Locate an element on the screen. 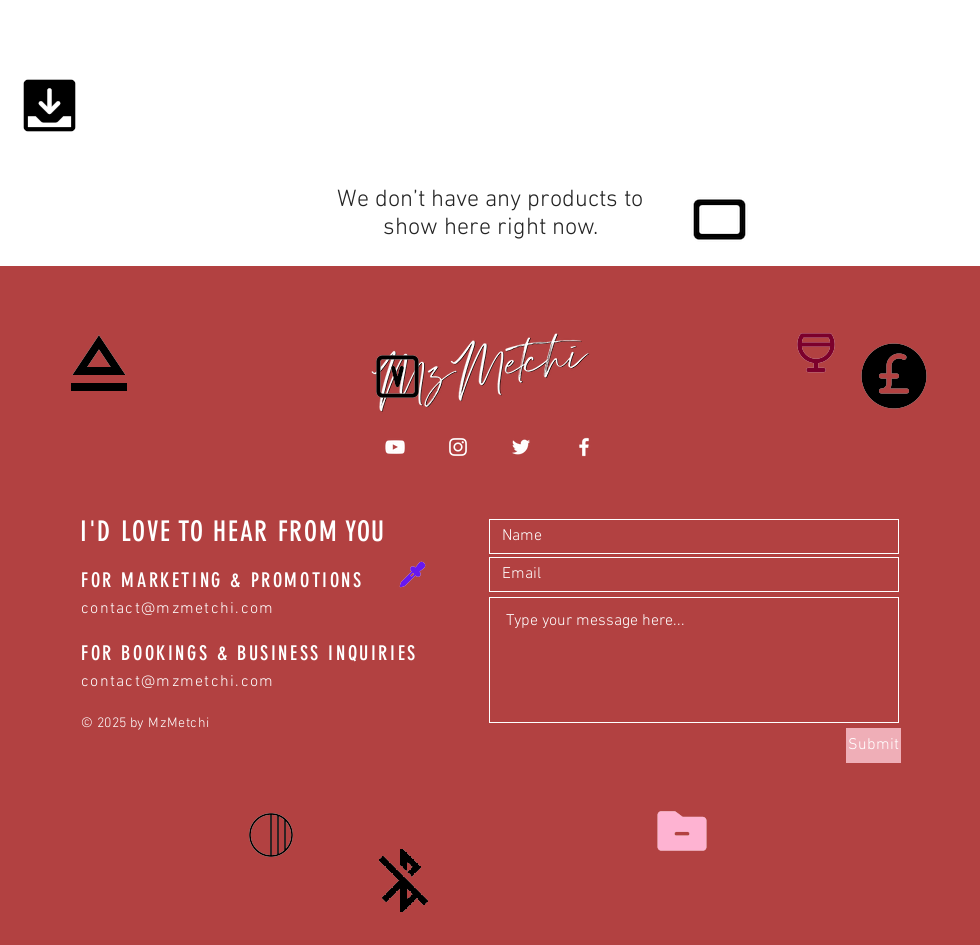 Image resolution: width=980 pixels, height=945 pixels. download file to inbox or tray is located at coordinates (49, 105).